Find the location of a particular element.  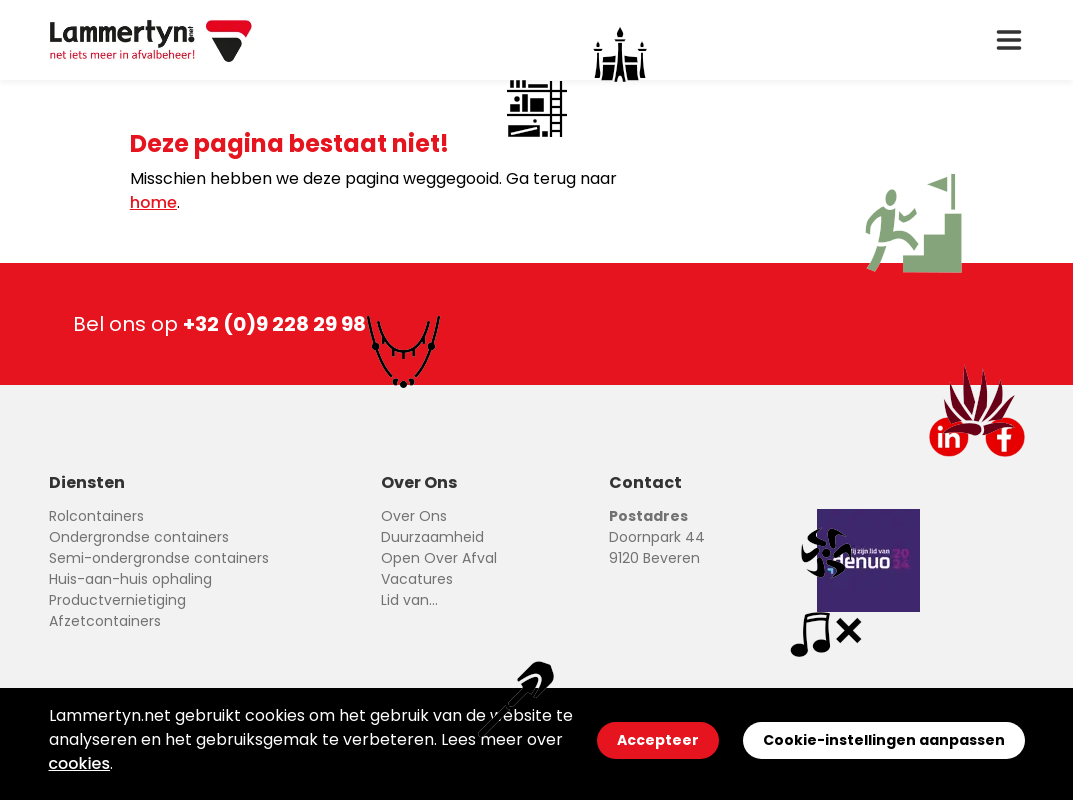

view jewelry or accessories in inventory is located at coordinates (403, 351).